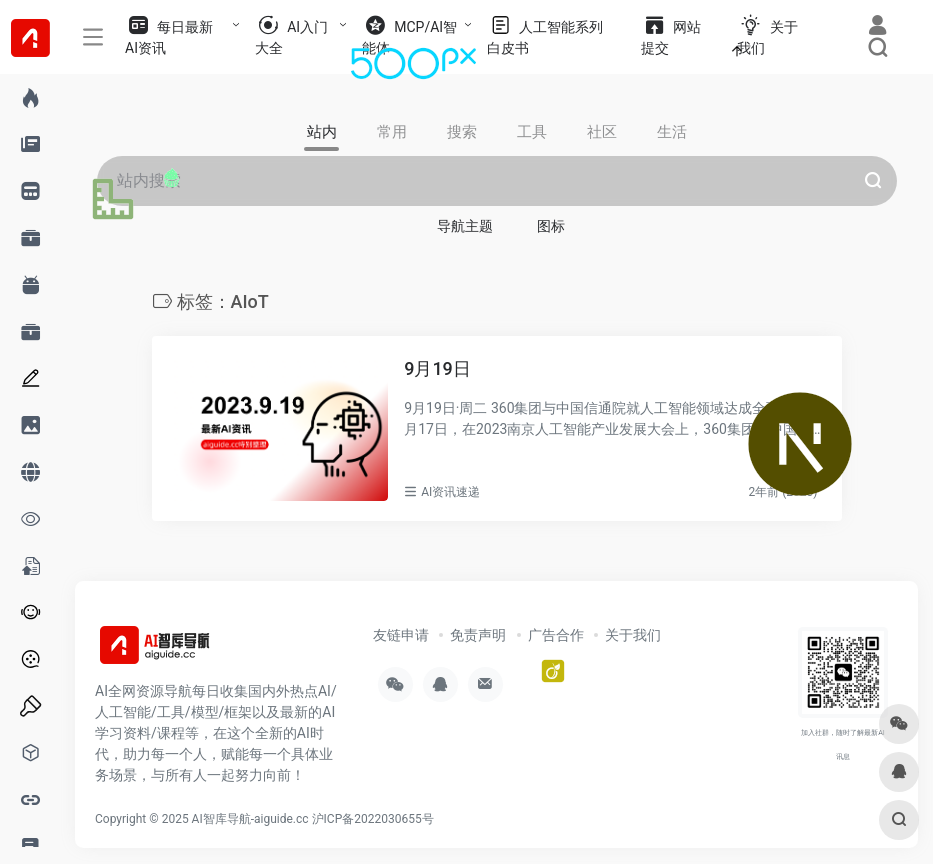  I want to click on viadeo social network logo, so click(553, 671).